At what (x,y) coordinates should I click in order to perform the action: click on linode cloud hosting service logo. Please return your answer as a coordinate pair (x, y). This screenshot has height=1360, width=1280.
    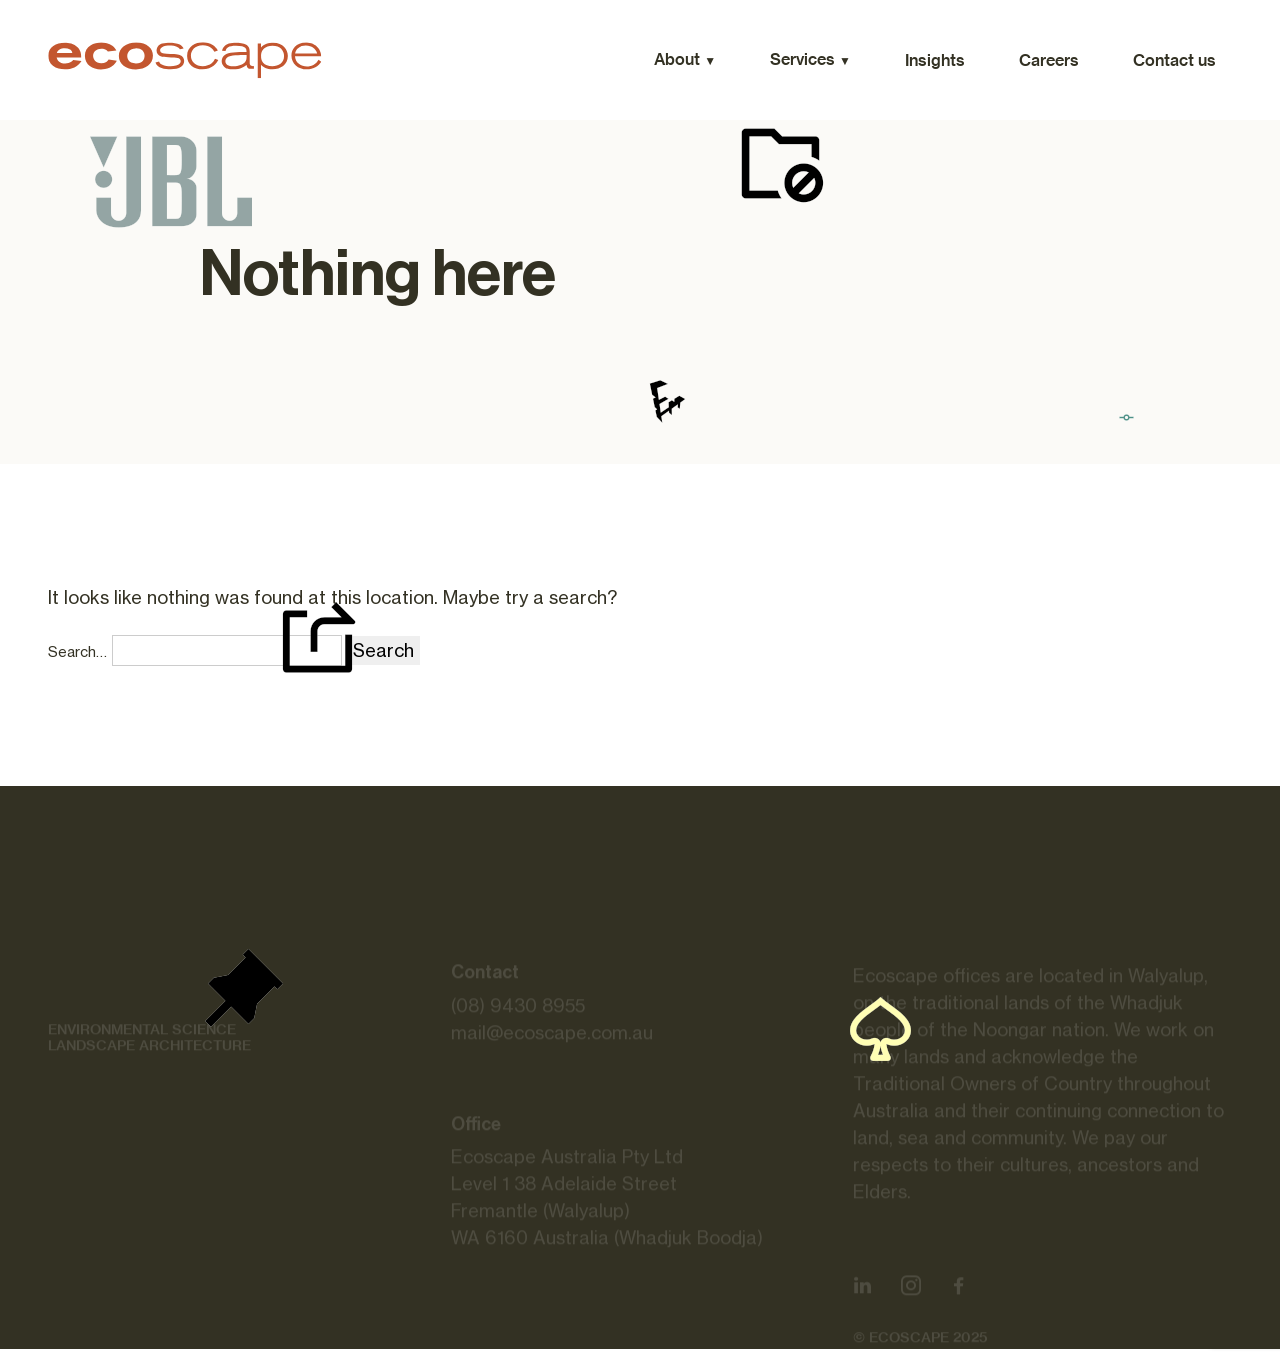
    Looking at the image, I should click on (667, 401).